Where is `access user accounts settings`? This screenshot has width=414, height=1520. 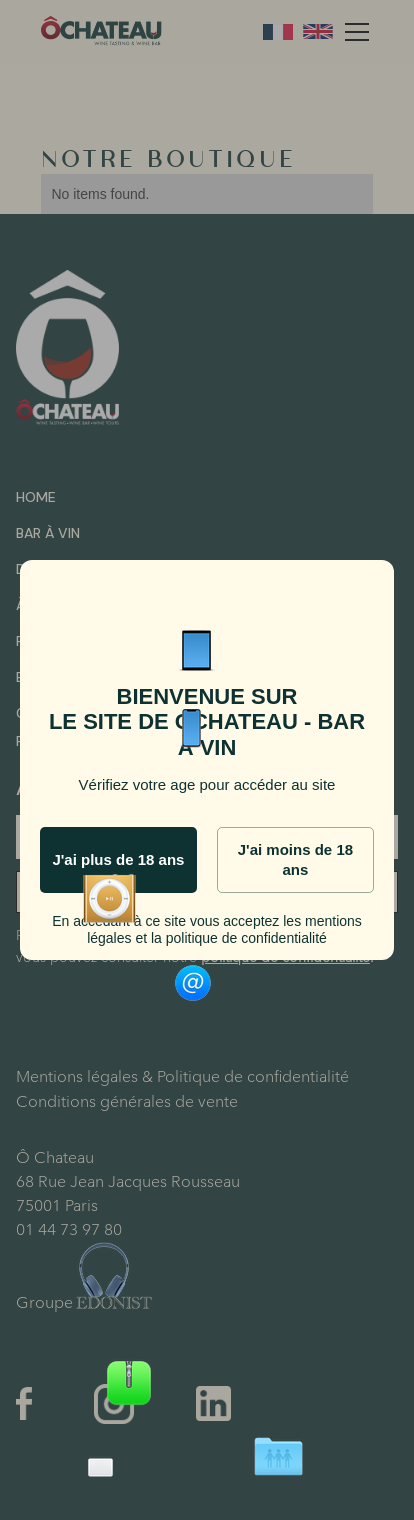 access user accounts settings is located at coordinates (193, 983).